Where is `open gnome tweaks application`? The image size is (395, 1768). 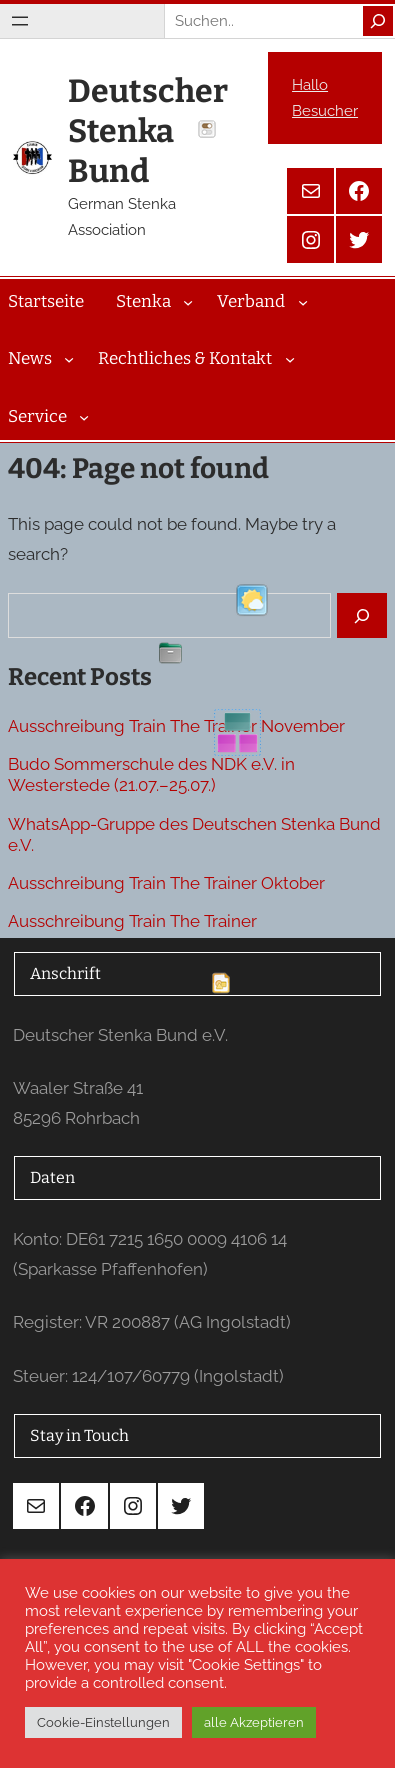 open gnome tweaks application is located at coordinates (207, 129).